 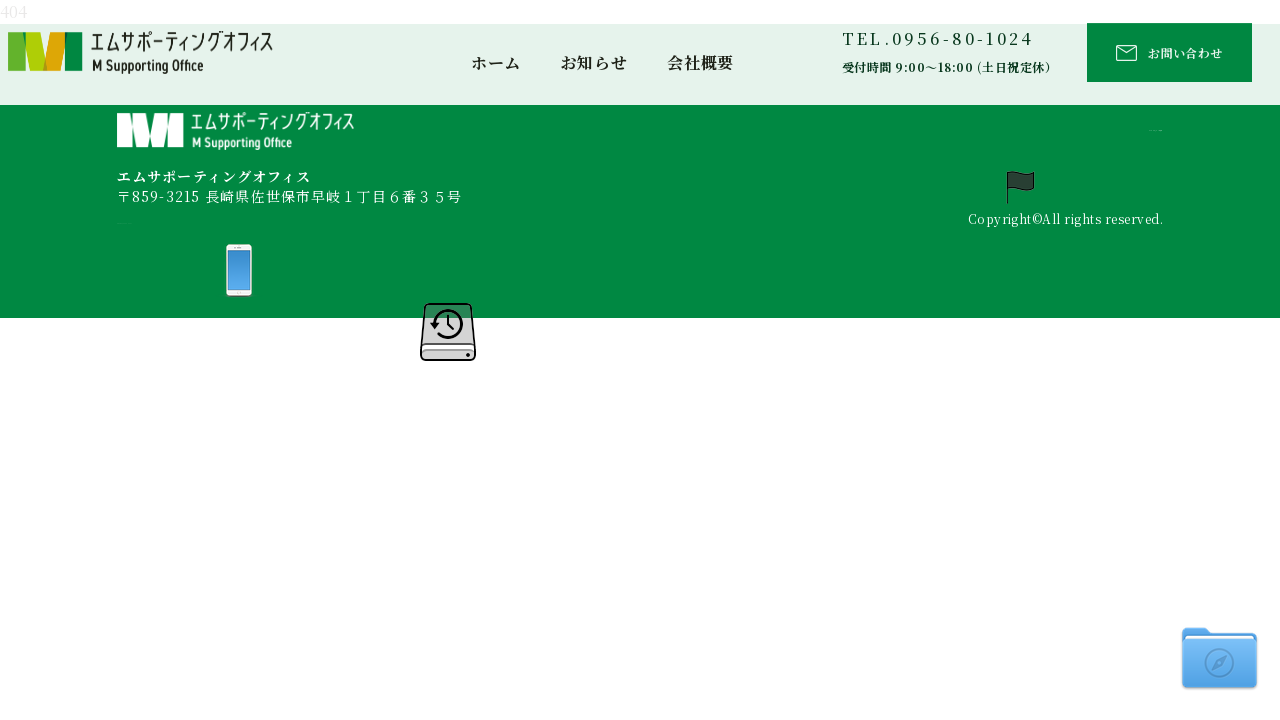 What do you see at coordinates (1219, 657) in the screenshot?
I see `open web browser bookmarks folder` at bounding box center [1219, 657].